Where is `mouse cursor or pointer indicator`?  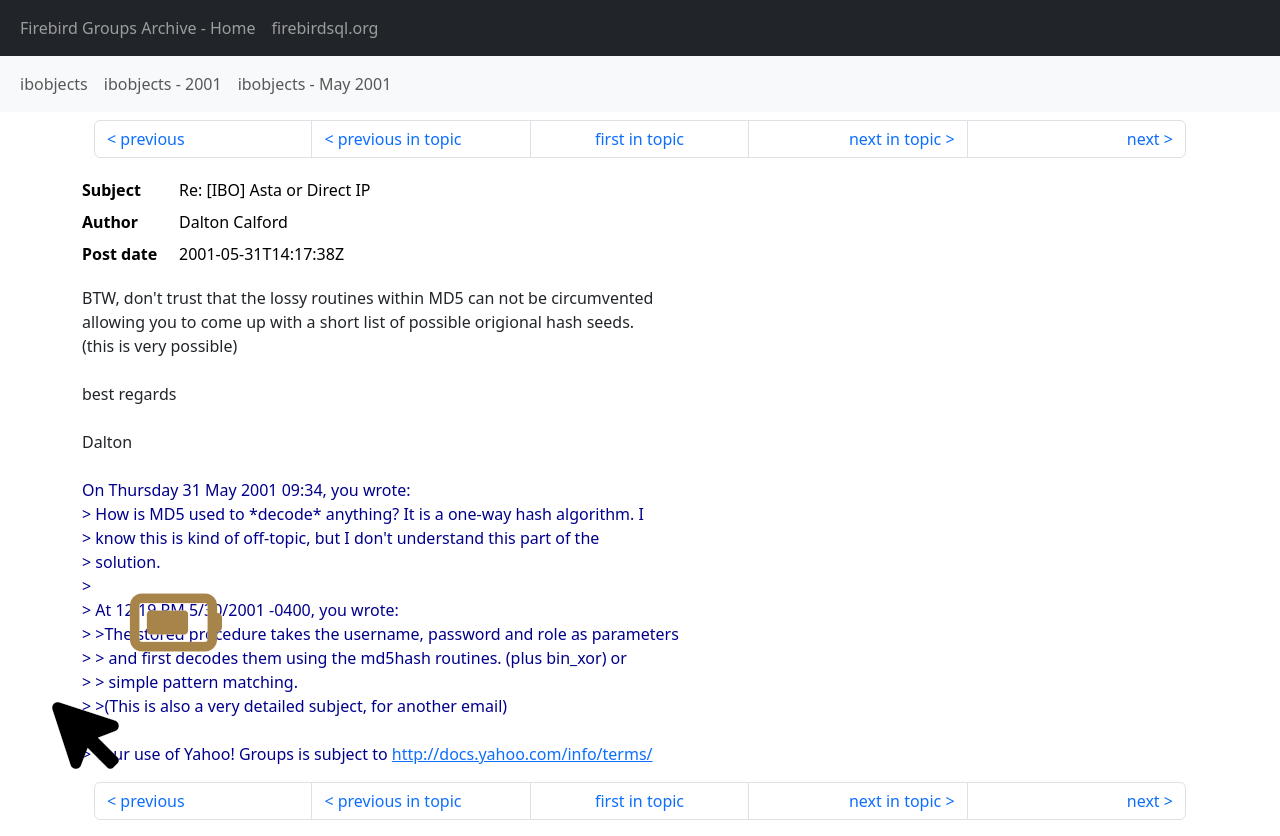 mouse cursor or pointer indicator is located at coordinates (85, 735).